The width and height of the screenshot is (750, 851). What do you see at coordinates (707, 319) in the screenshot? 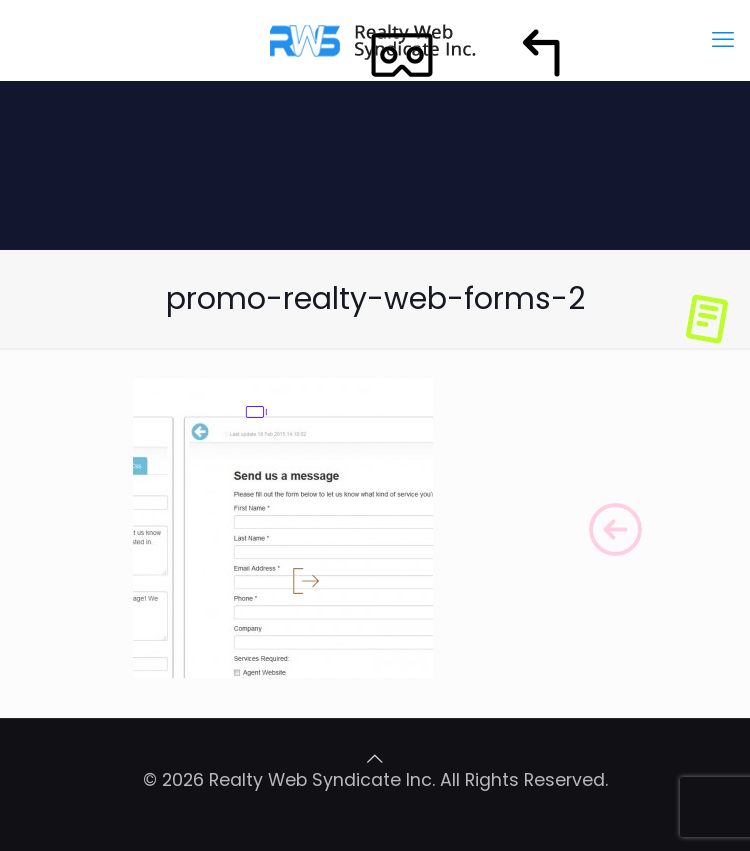
I see `view your resume or CV` at bounding box center [707, 319].